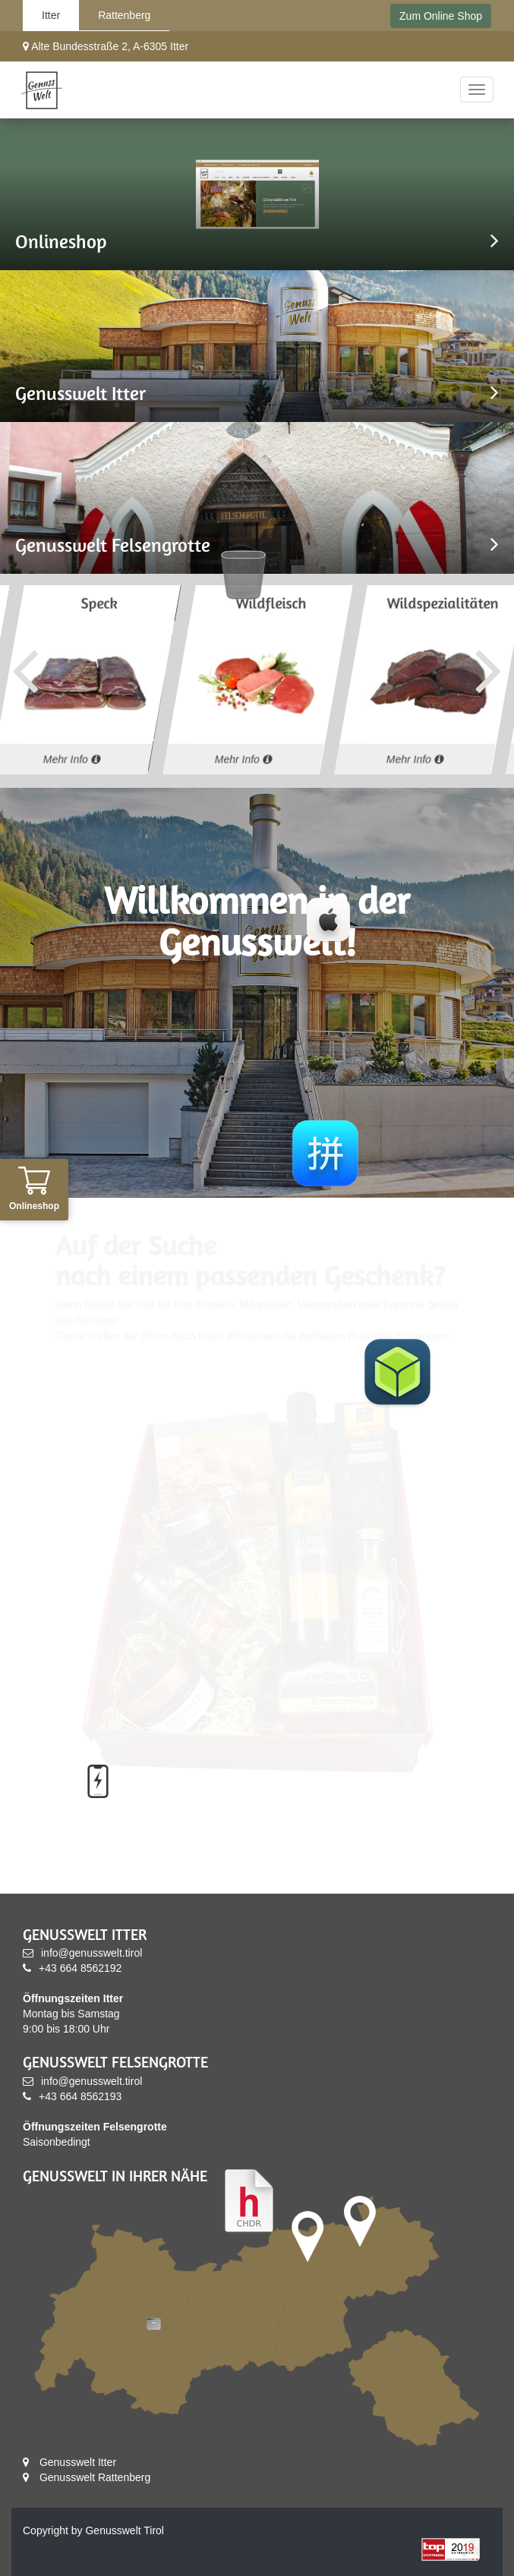 This screenshot has width=514, height=2576. What do you see at coordinates (397, 1371) in the screenshot?
I see `open balenaEtcher to flash OS images` at bounding box center [397, 1371].